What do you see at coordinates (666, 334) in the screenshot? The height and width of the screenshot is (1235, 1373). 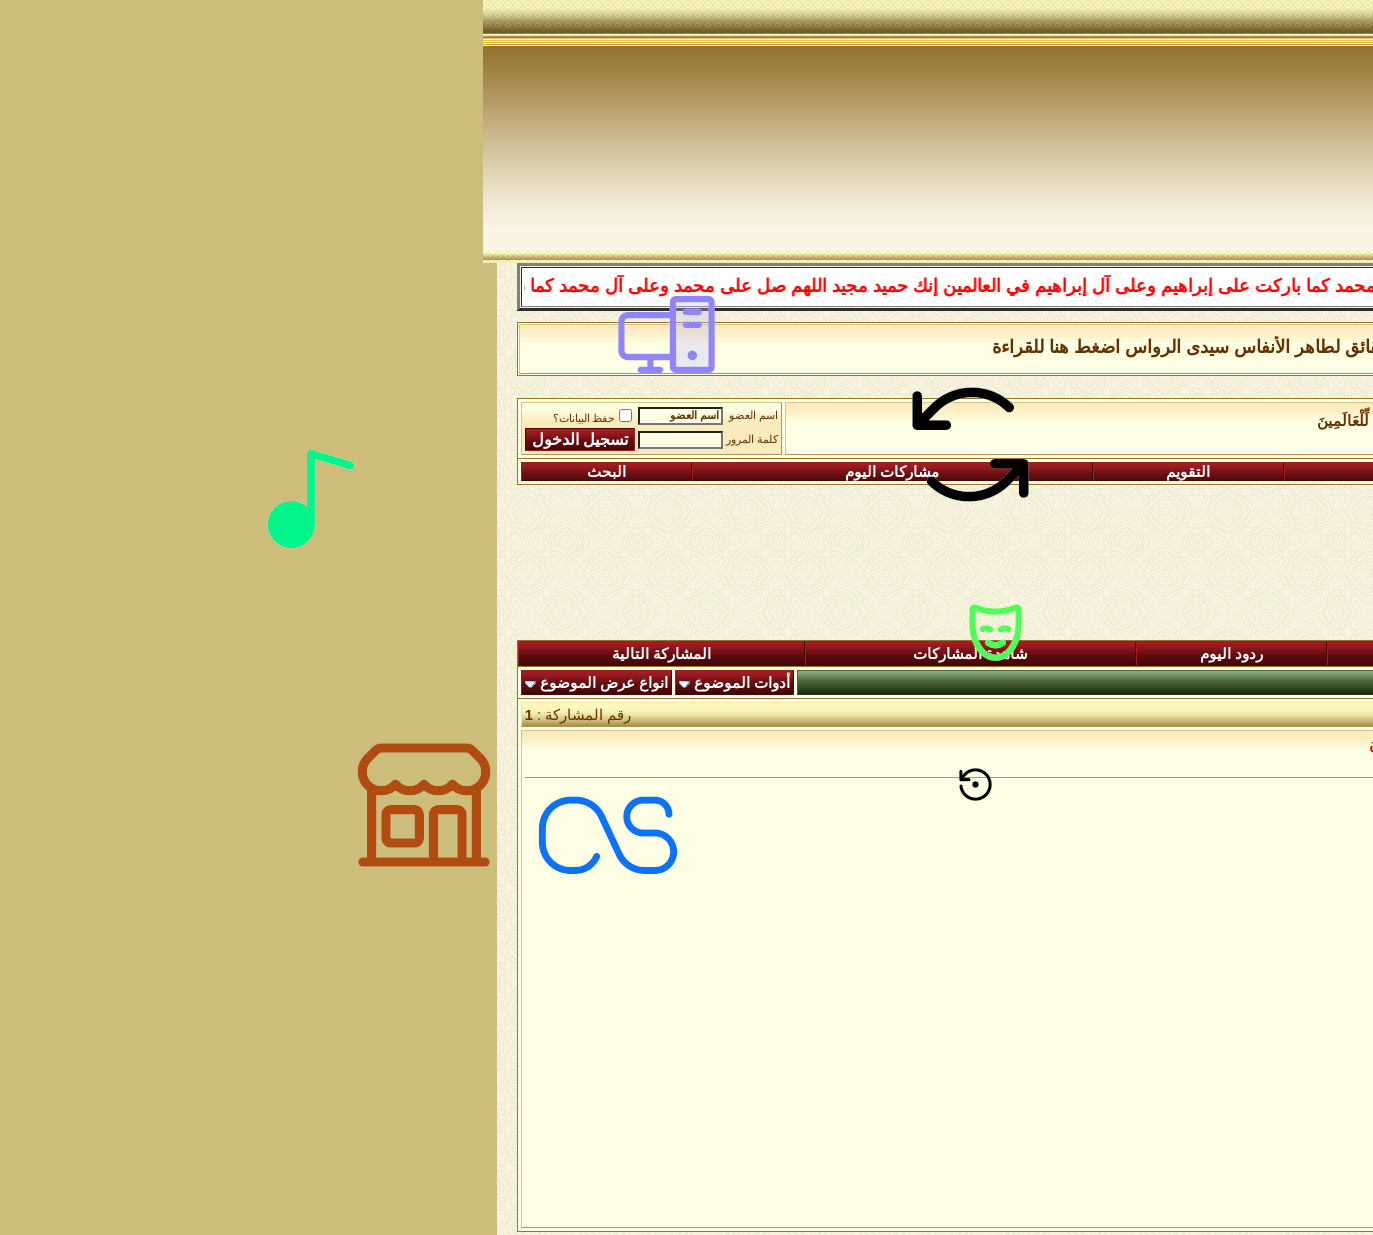 I see `access desktop computer settings` at bounding box center [666, 334].